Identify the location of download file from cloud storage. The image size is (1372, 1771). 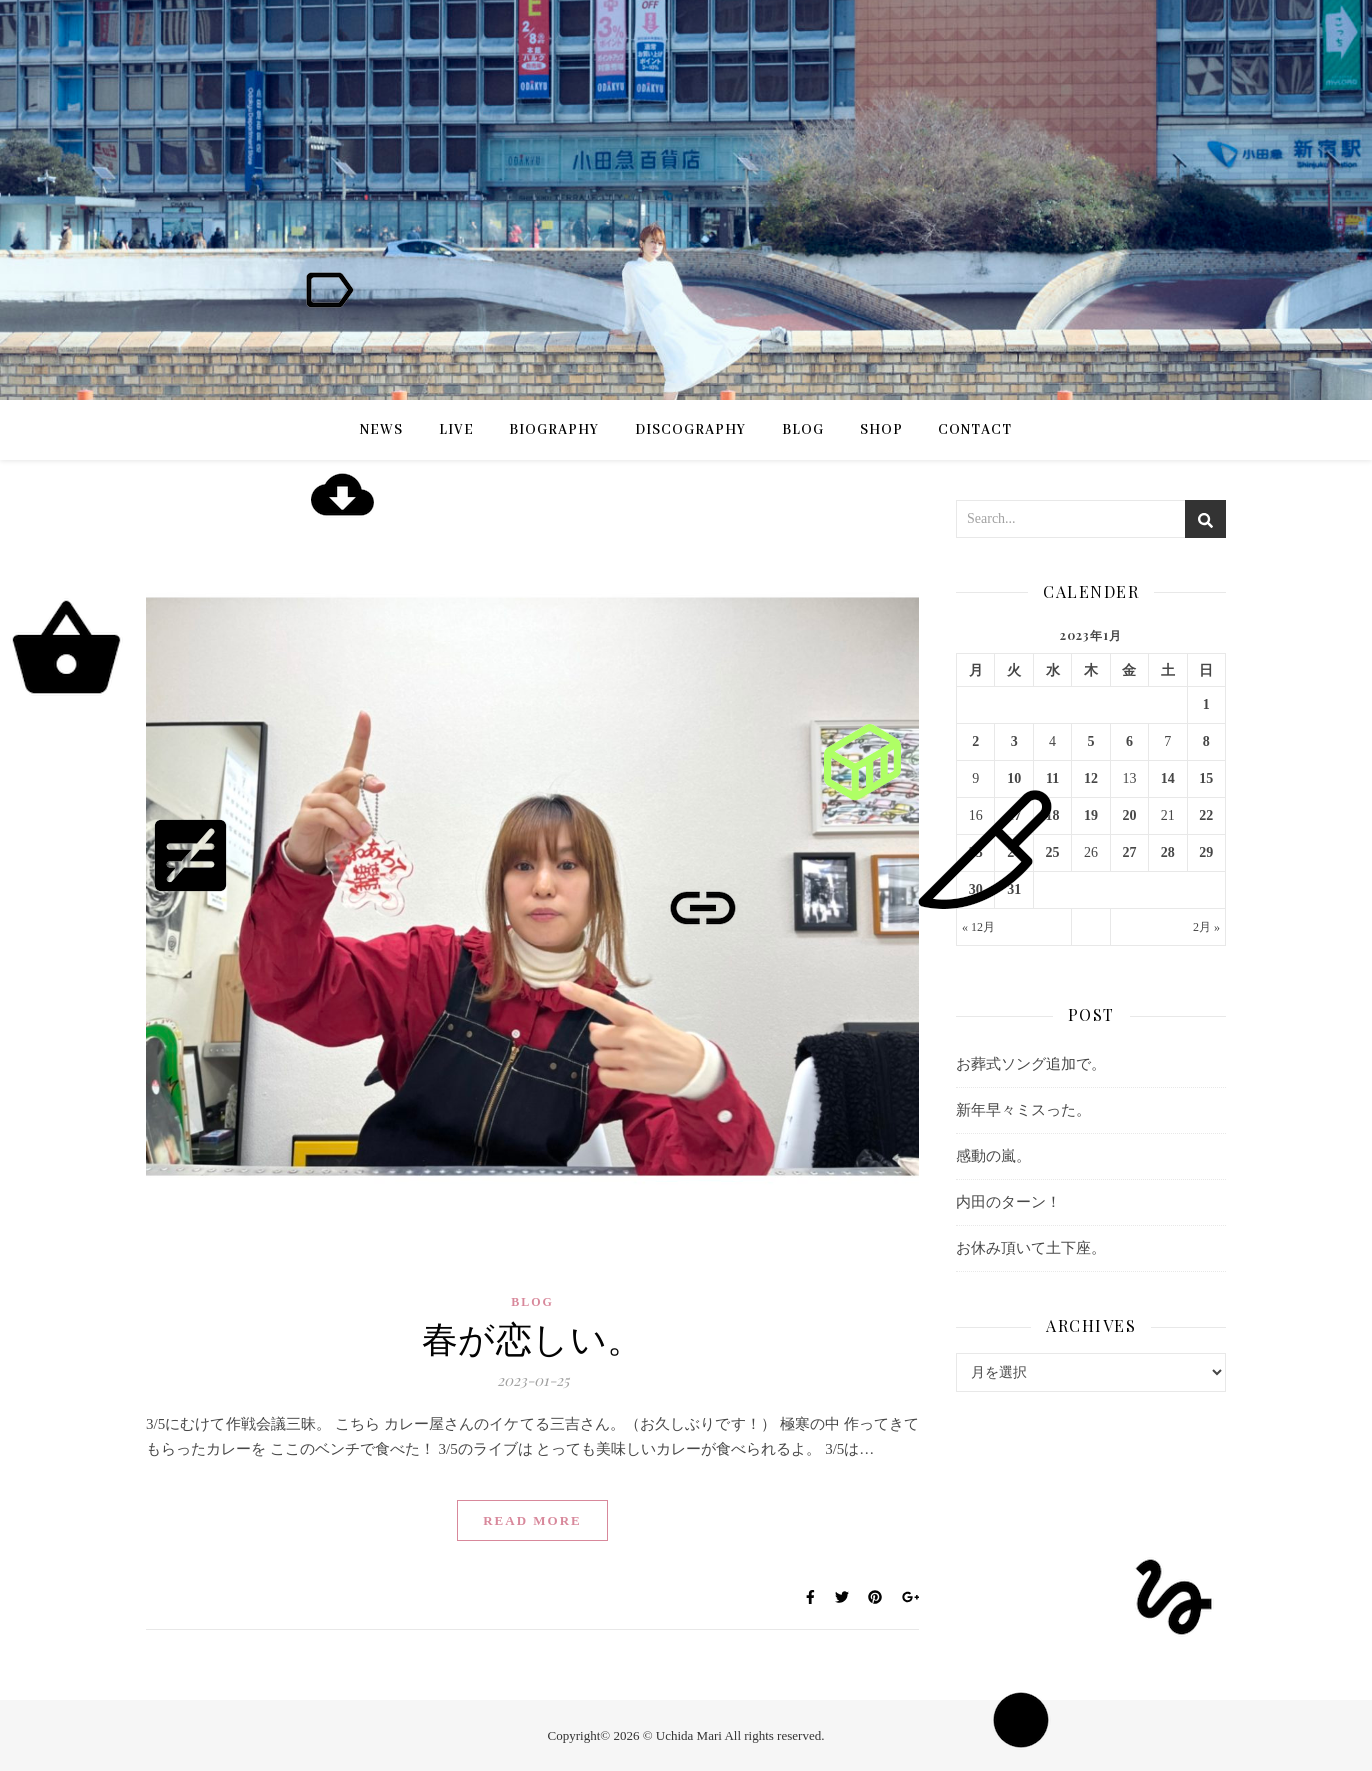
(342, 494).